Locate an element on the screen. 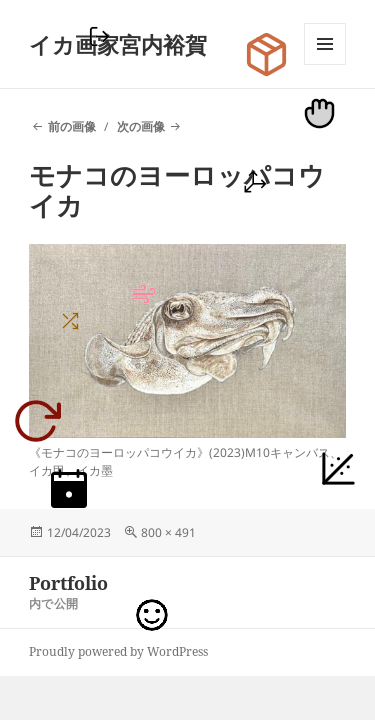 The height and width of the screenshot is (720, 375). log out of your account is located at coordinates (99, 36).